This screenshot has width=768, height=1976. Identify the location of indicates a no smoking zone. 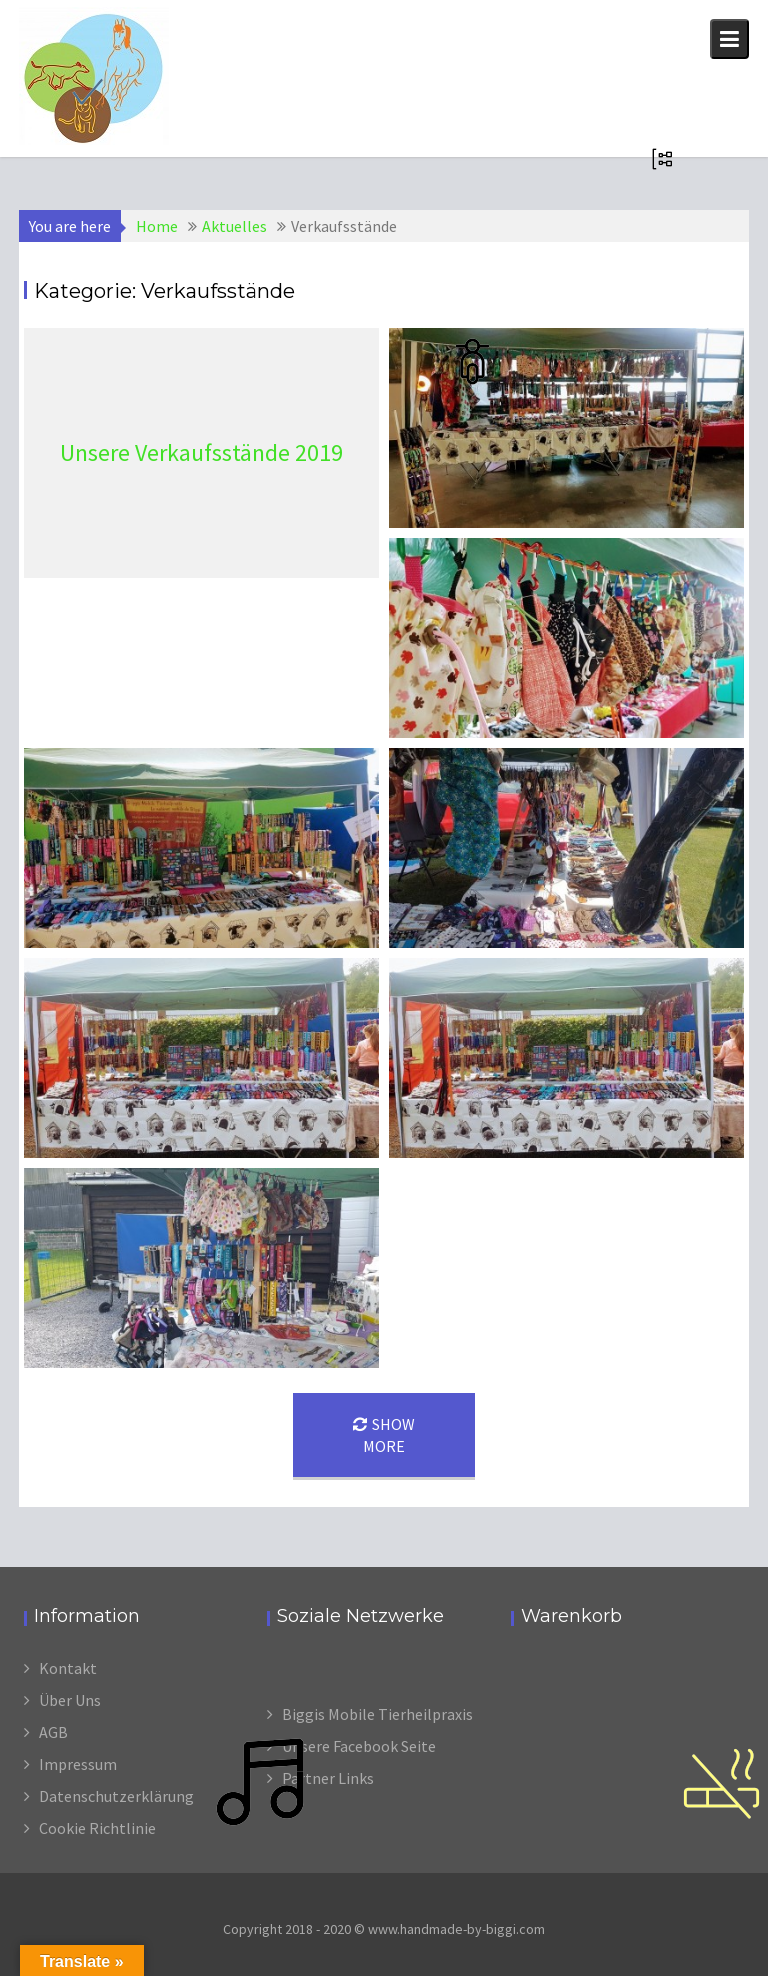
(721, 1786).